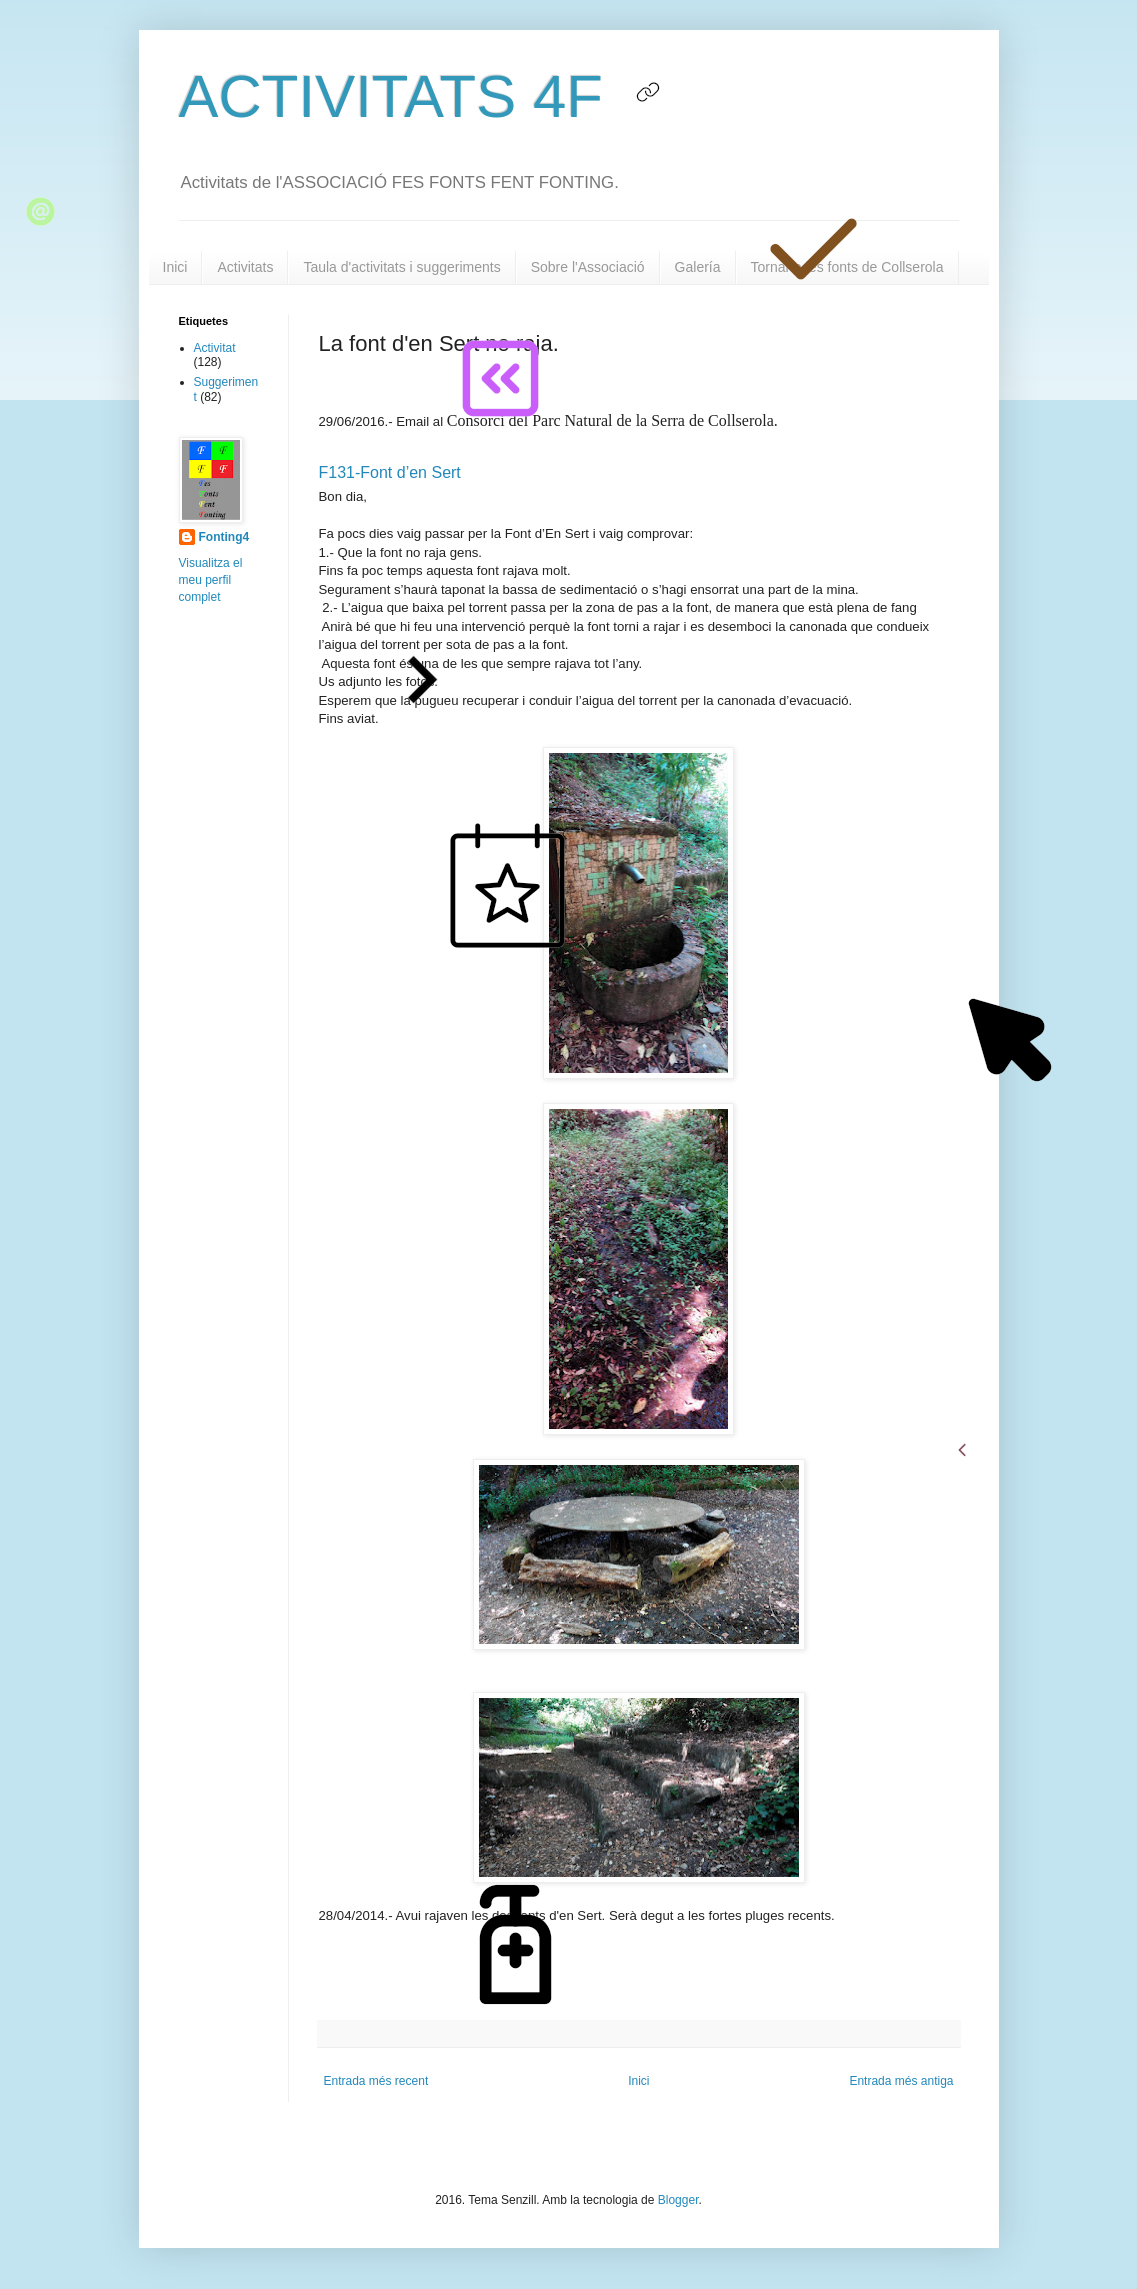 This screenshot has height=2289, width=1137. What do you see at coordinates (515, 1944) in the screenshot?
I see `access hygiene or sanitation information` at bounding box center [515, 1944].